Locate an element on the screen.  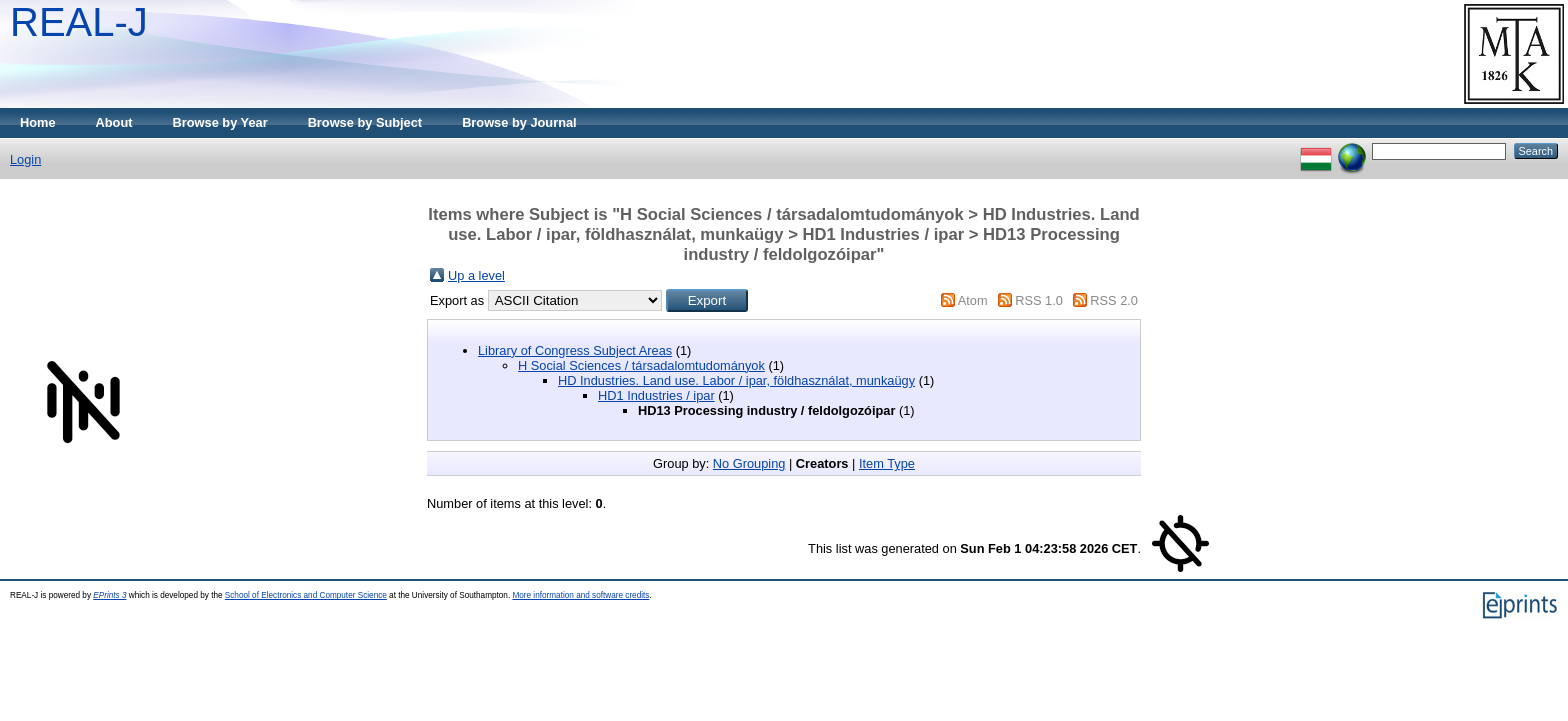
mute or disable audio input is located at coordinates (83, 400).